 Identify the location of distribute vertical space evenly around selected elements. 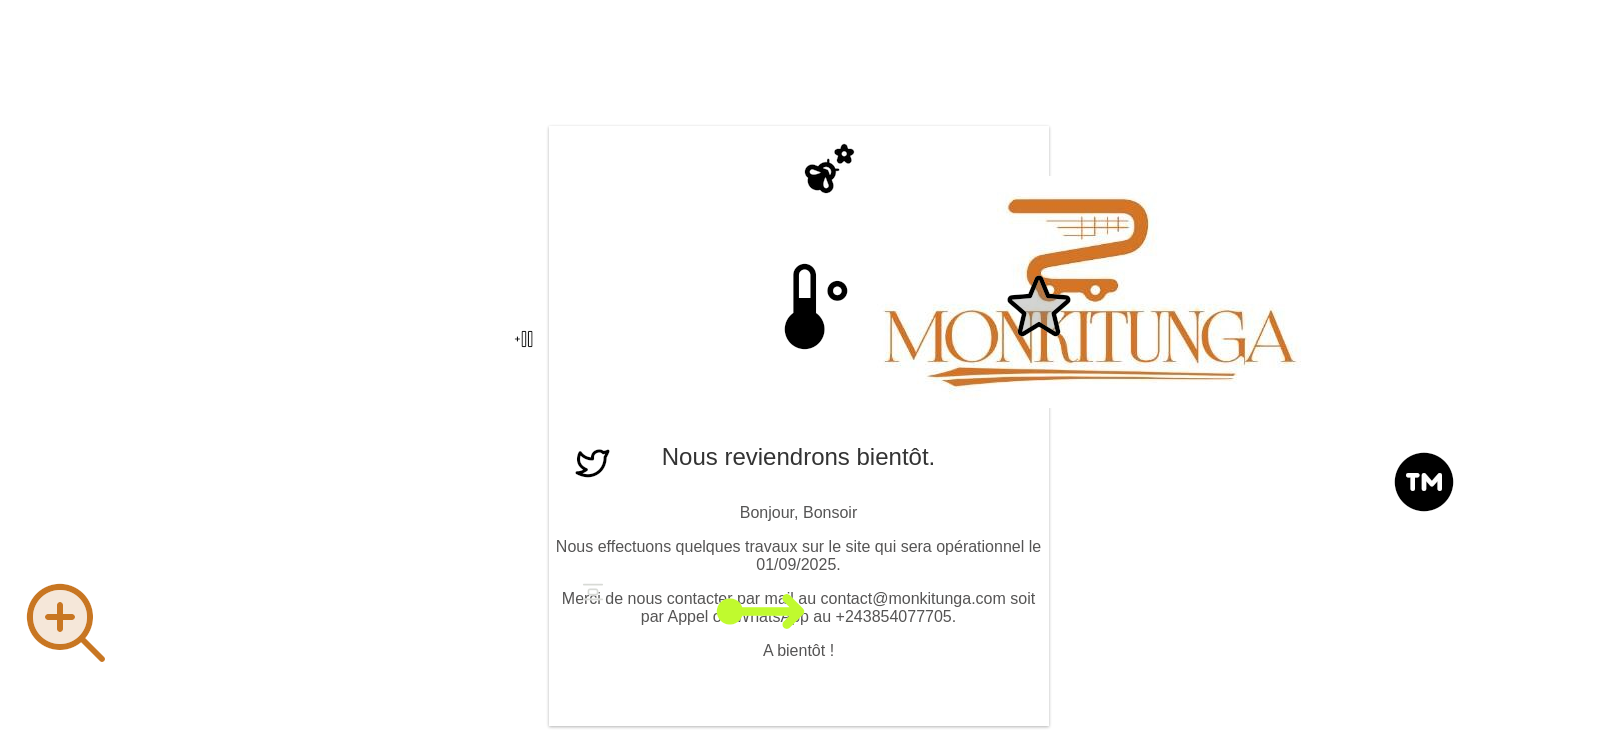
(593, 592).